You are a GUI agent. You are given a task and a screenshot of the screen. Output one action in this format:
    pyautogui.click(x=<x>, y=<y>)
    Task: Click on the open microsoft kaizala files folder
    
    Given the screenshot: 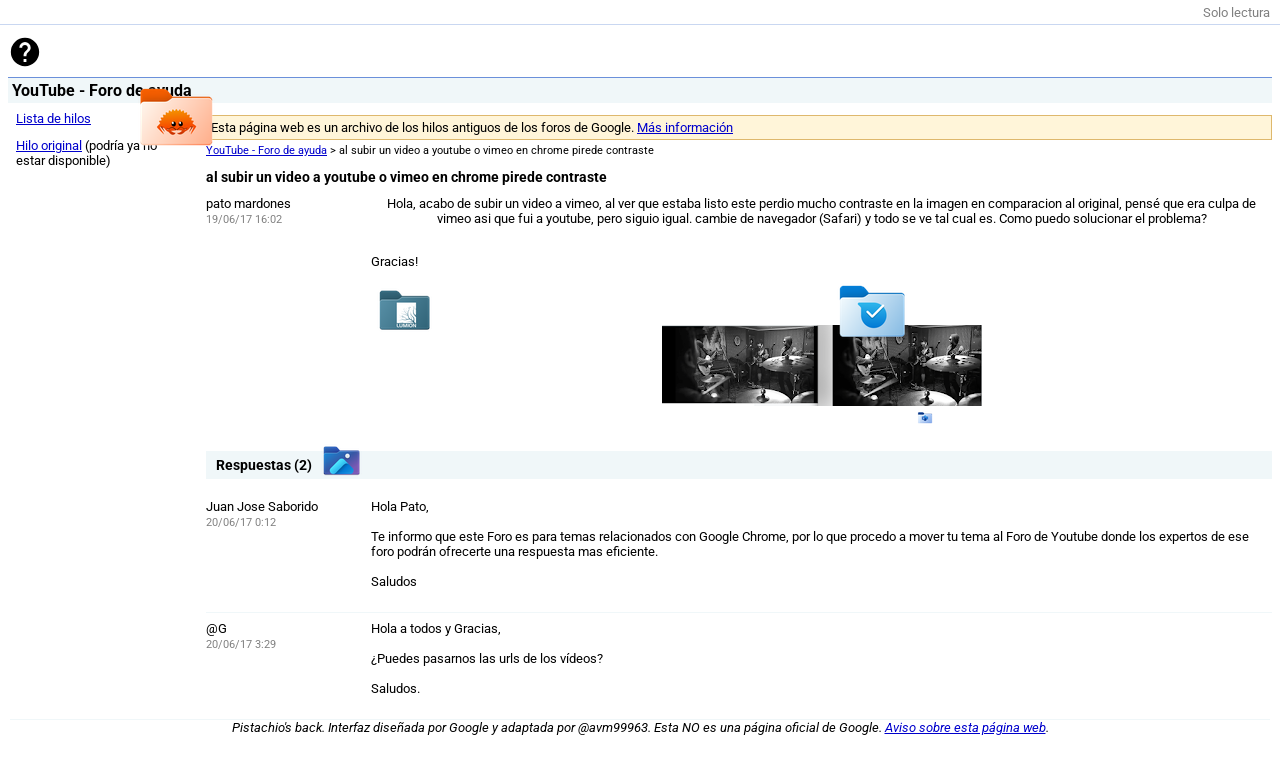 What is the action you would take?
    pyautogui.click(x=872, y=313)
    